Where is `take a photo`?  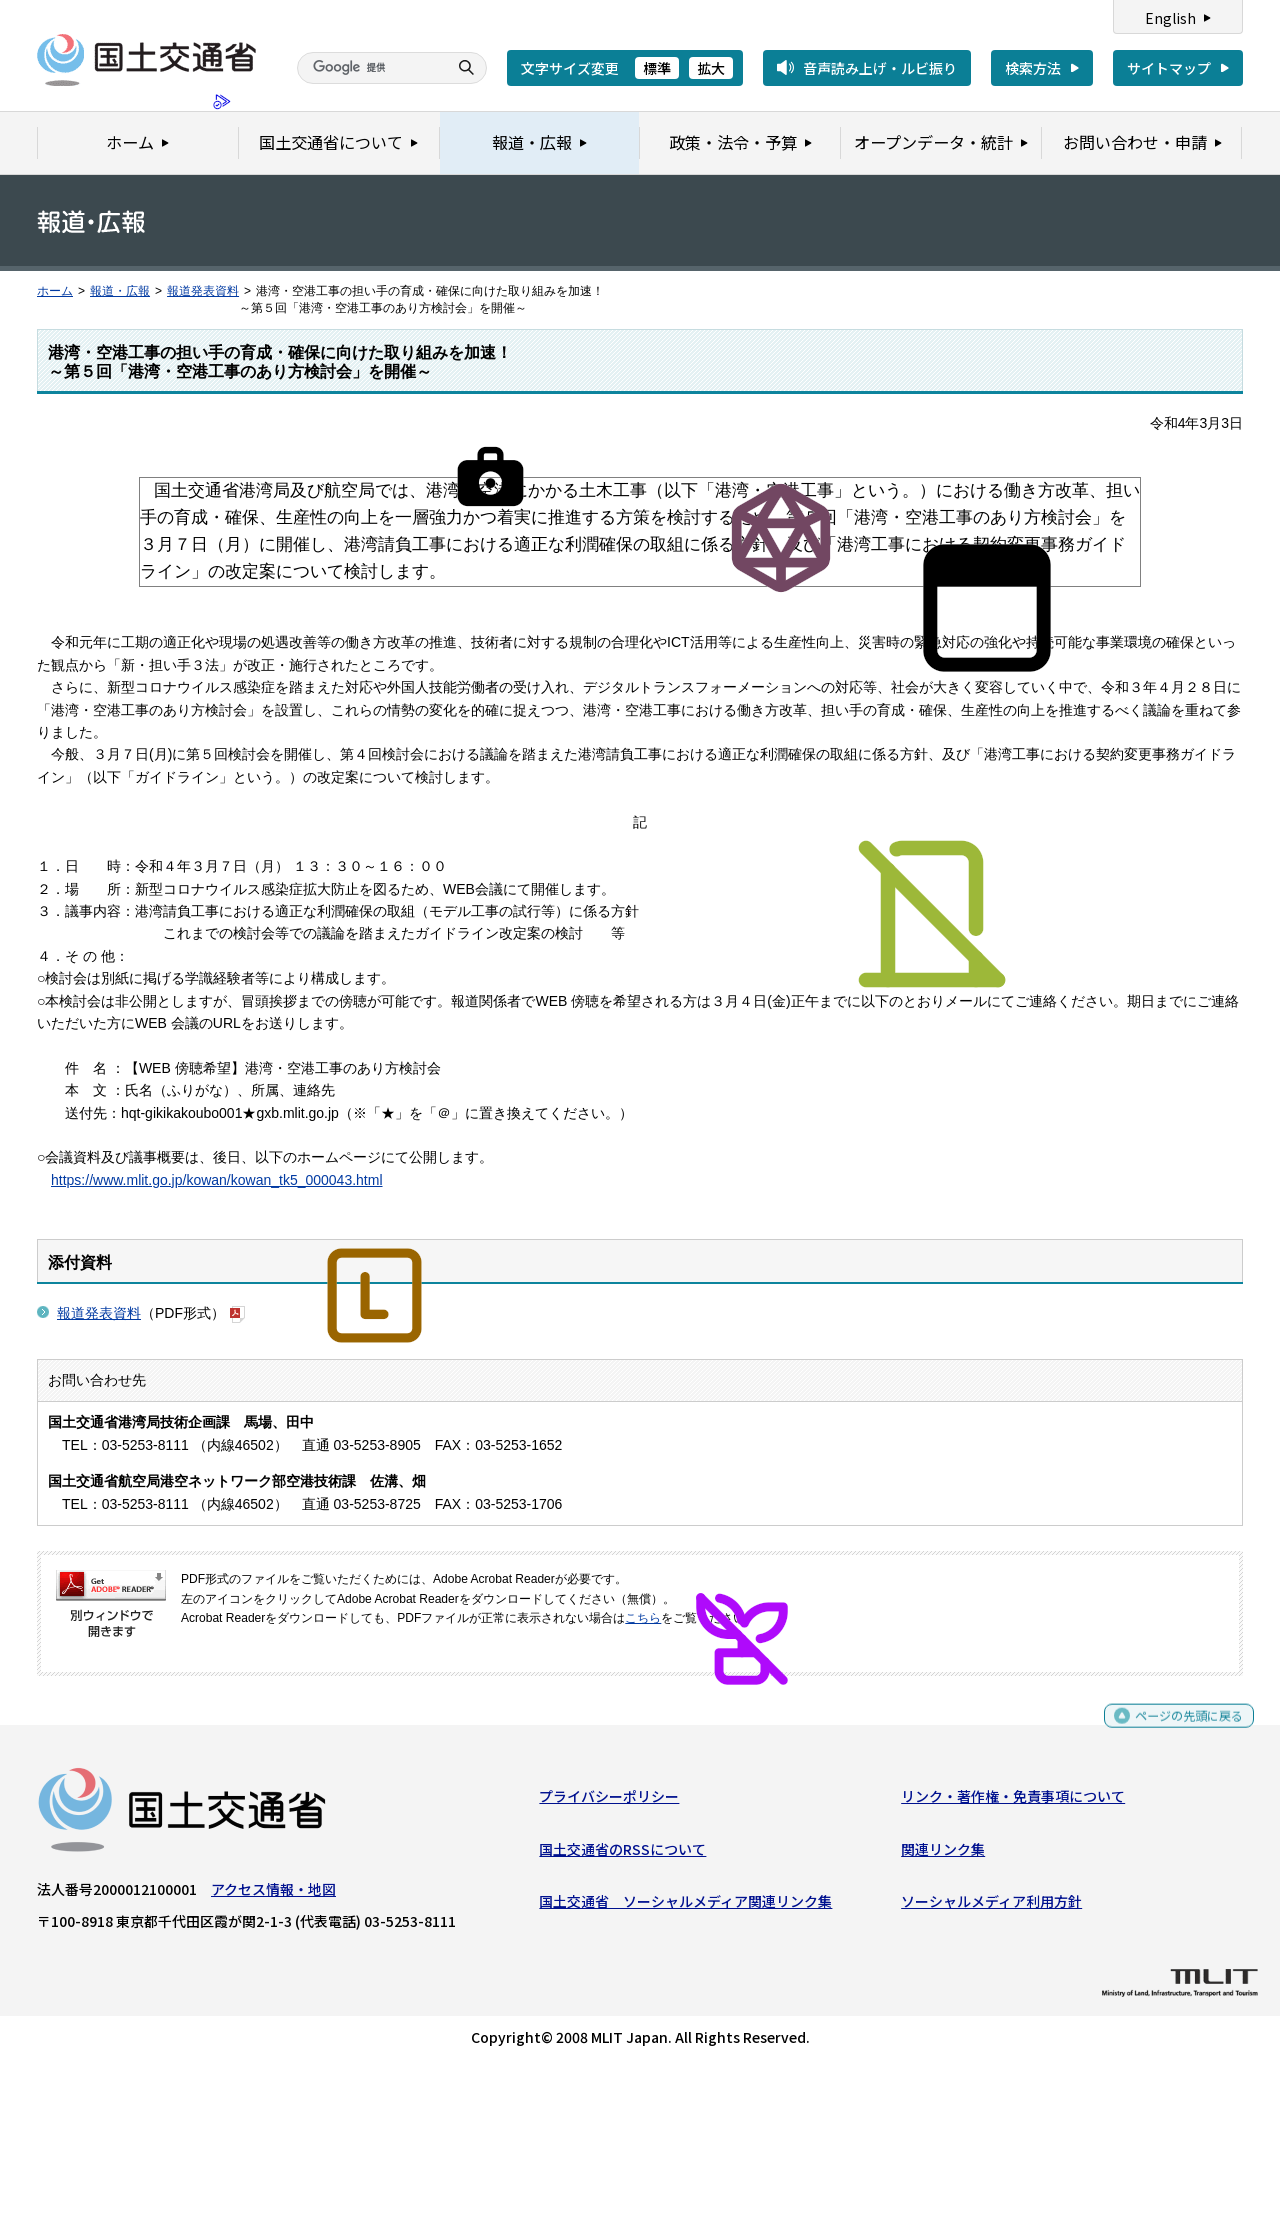 take a photo is located at coordinates (490, 476).